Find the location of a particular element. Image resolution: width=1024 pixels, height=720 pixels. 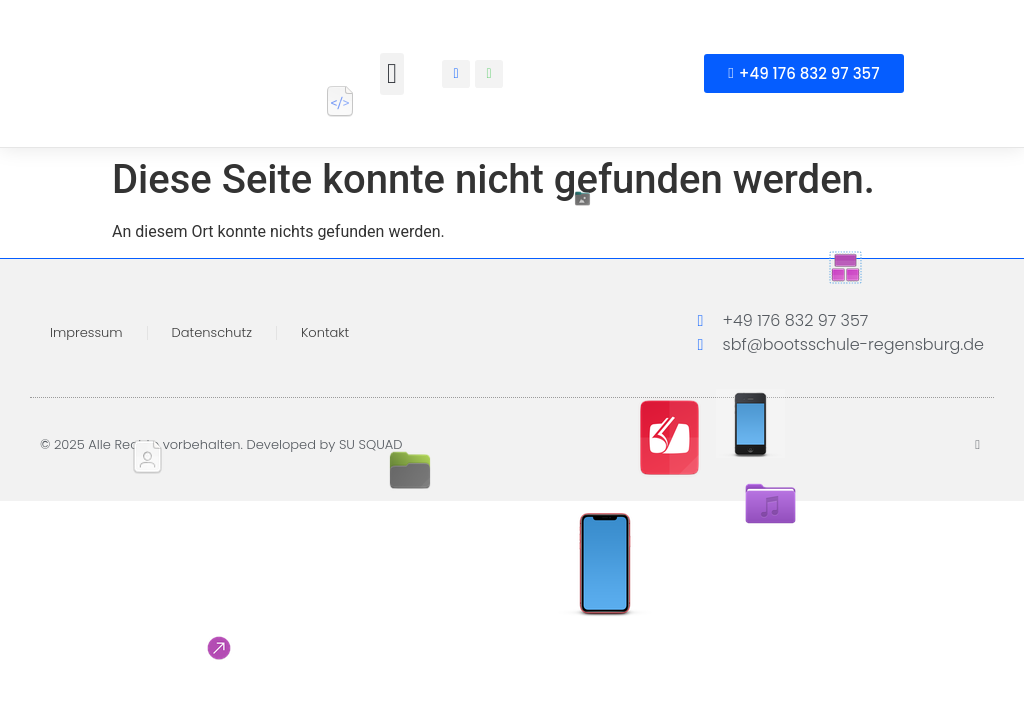

an eps vector file format is located at coordinates (669, 437).